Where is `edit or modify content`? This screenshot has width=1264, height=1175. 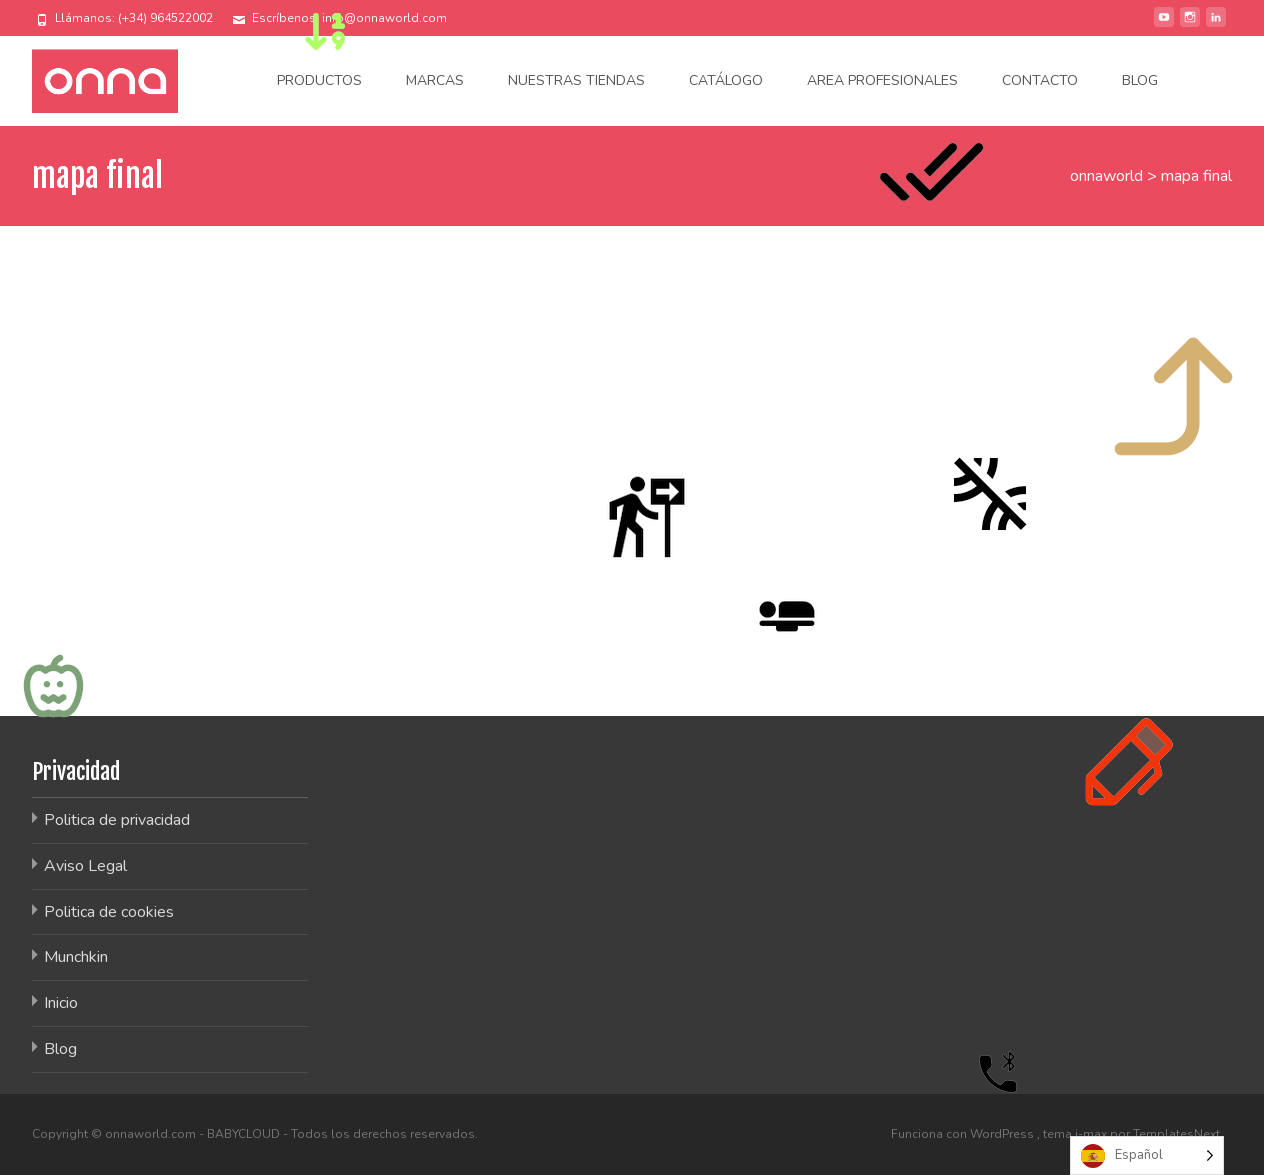 edit or modify content is located at coordinates (1127, 763).